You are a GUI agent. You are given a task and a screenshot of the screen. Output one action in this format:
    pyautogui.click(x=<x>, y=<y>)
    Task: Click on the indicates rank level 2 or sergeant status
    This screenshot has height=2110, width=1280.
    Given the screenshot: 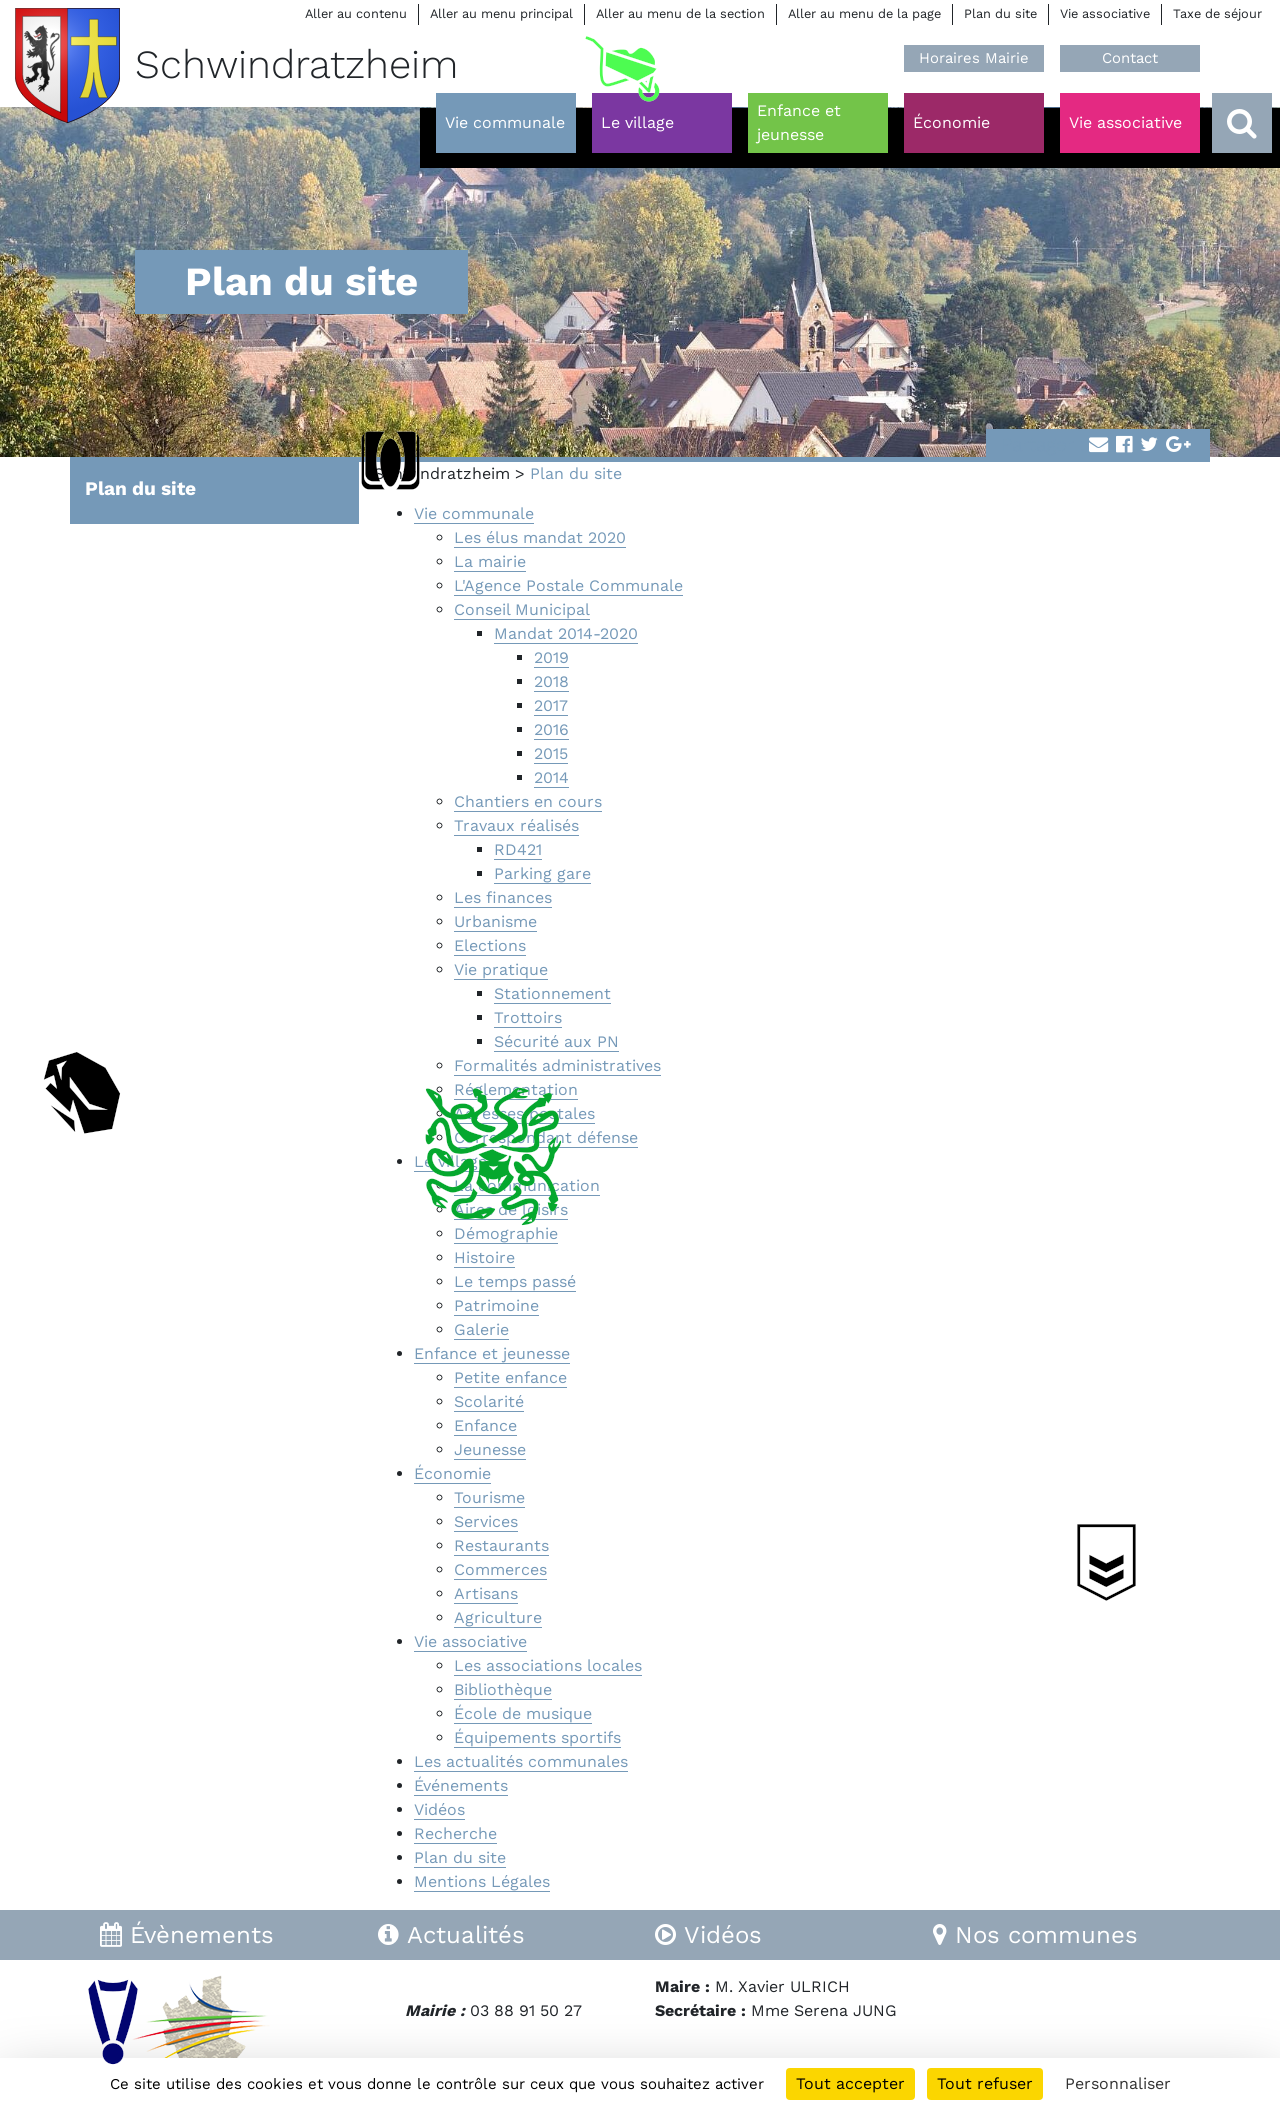 What is the action you would take?
    pyautogui.click(x=1106, y=1562)
    